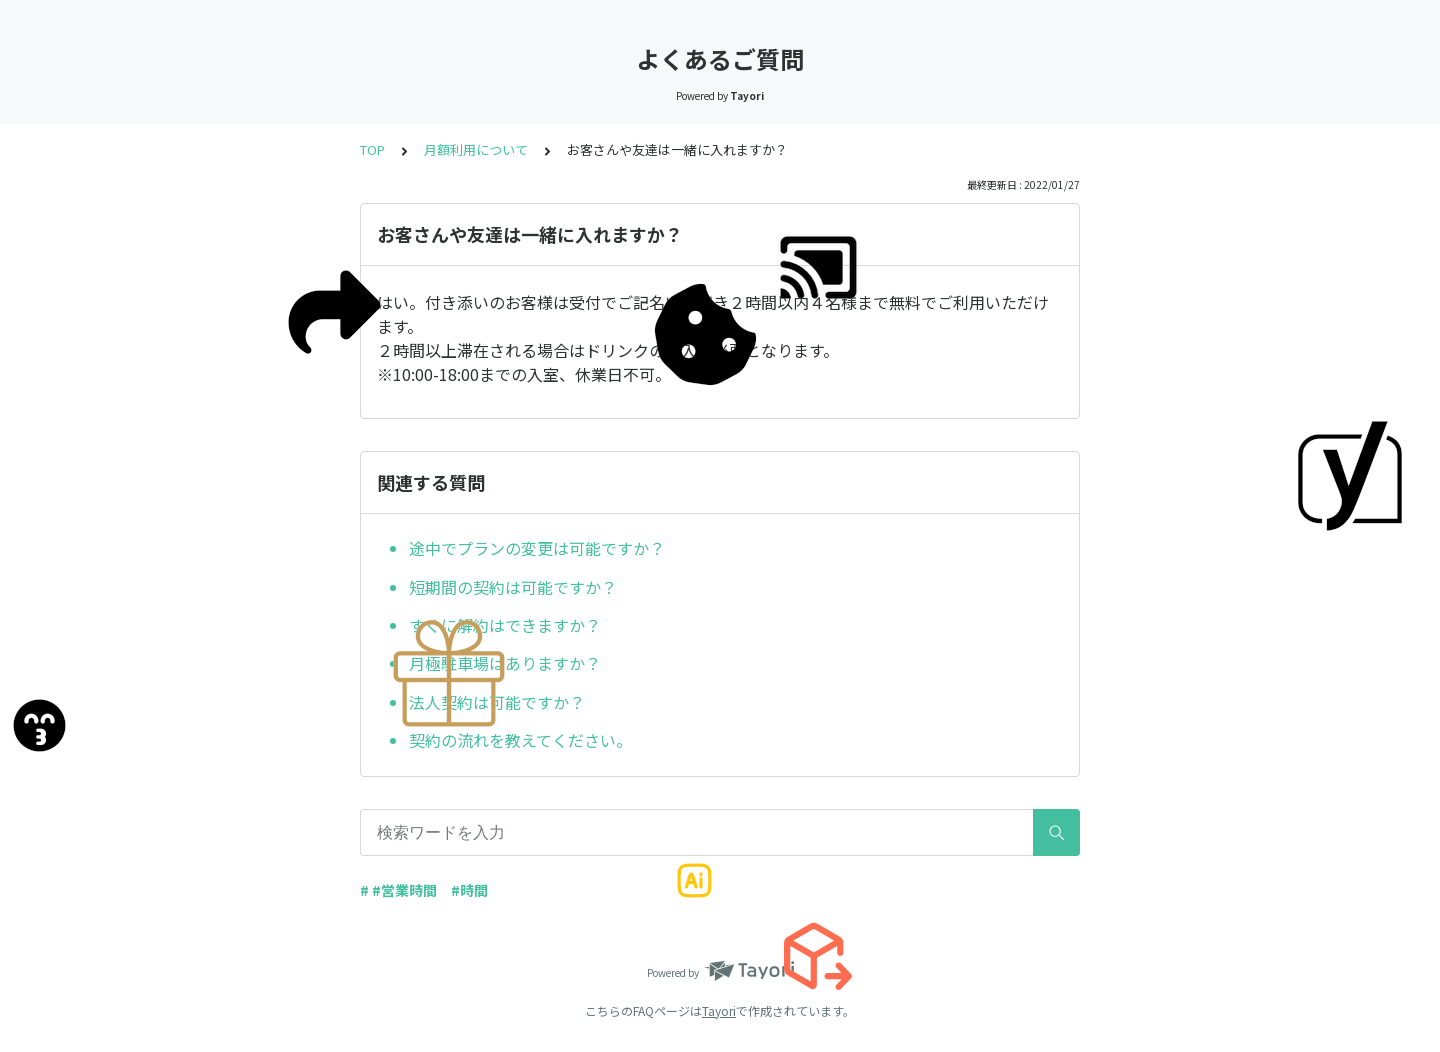 This screenshot has width=1440, height=1052. Describe the element at coordinates (39, 725) in the screenshot. I see `send a kiss or blowing kiss emoji reaction` at that location.